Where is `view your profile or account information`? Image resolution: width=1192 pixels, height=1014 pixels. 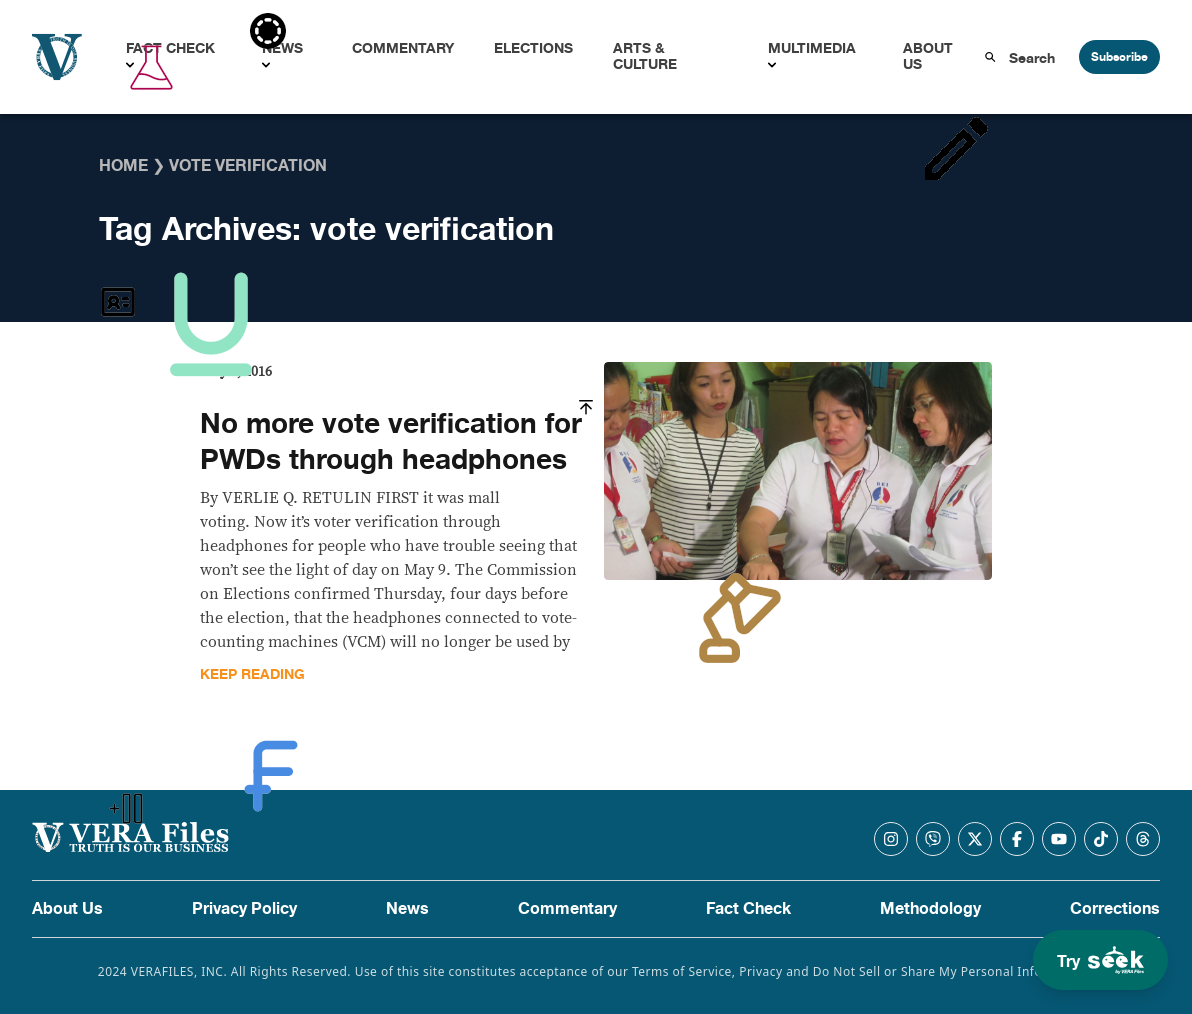 view your profile or account information is located at coordinates (118, 302).